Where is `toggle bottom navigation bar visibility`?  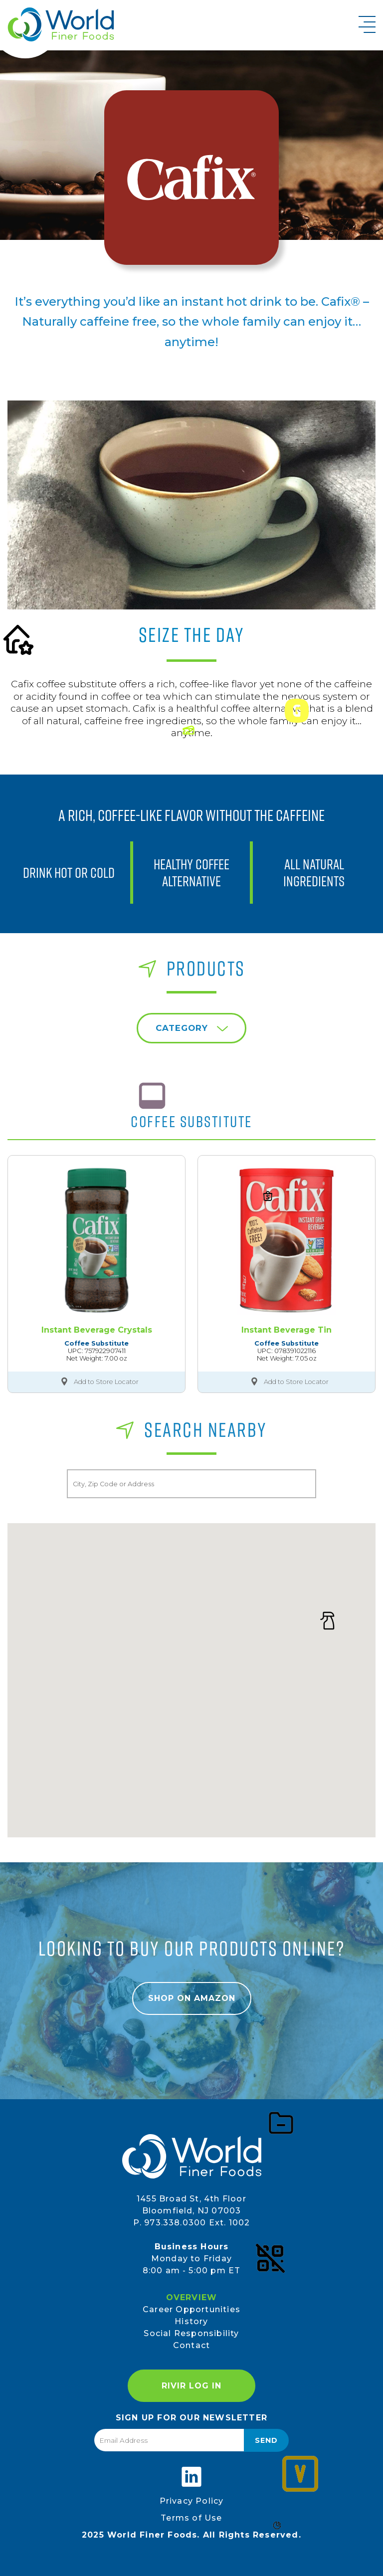
toggle bottom navigation bar visibility is located at coordinates (152, 1096).